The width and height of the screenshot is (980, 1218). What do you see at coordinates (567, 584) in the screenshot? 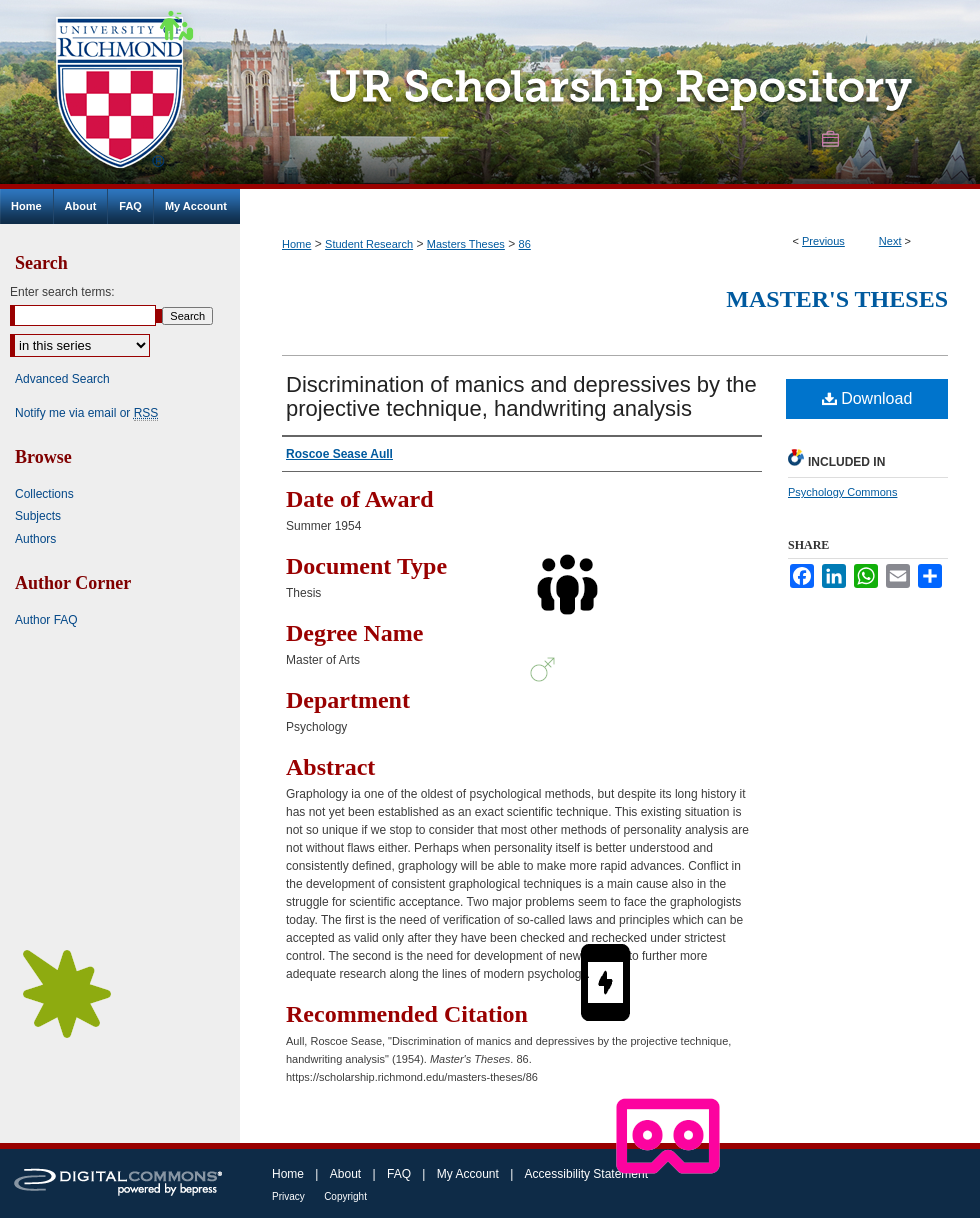
I see `view group members` at bounding box center [567, 584].